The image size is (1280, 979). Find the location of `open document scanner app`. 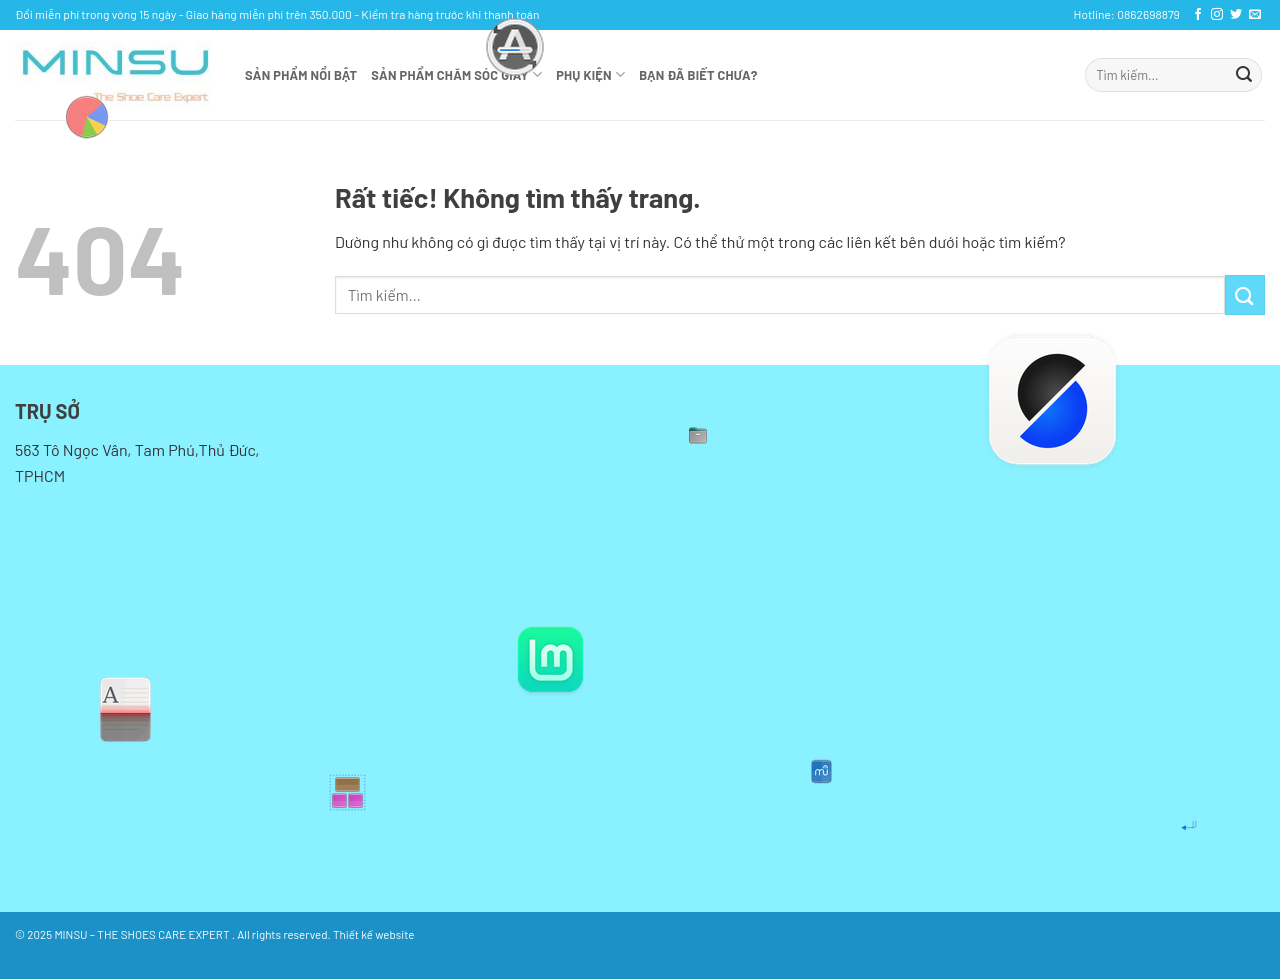

open document scanner app is located at coordinates (125, 709).